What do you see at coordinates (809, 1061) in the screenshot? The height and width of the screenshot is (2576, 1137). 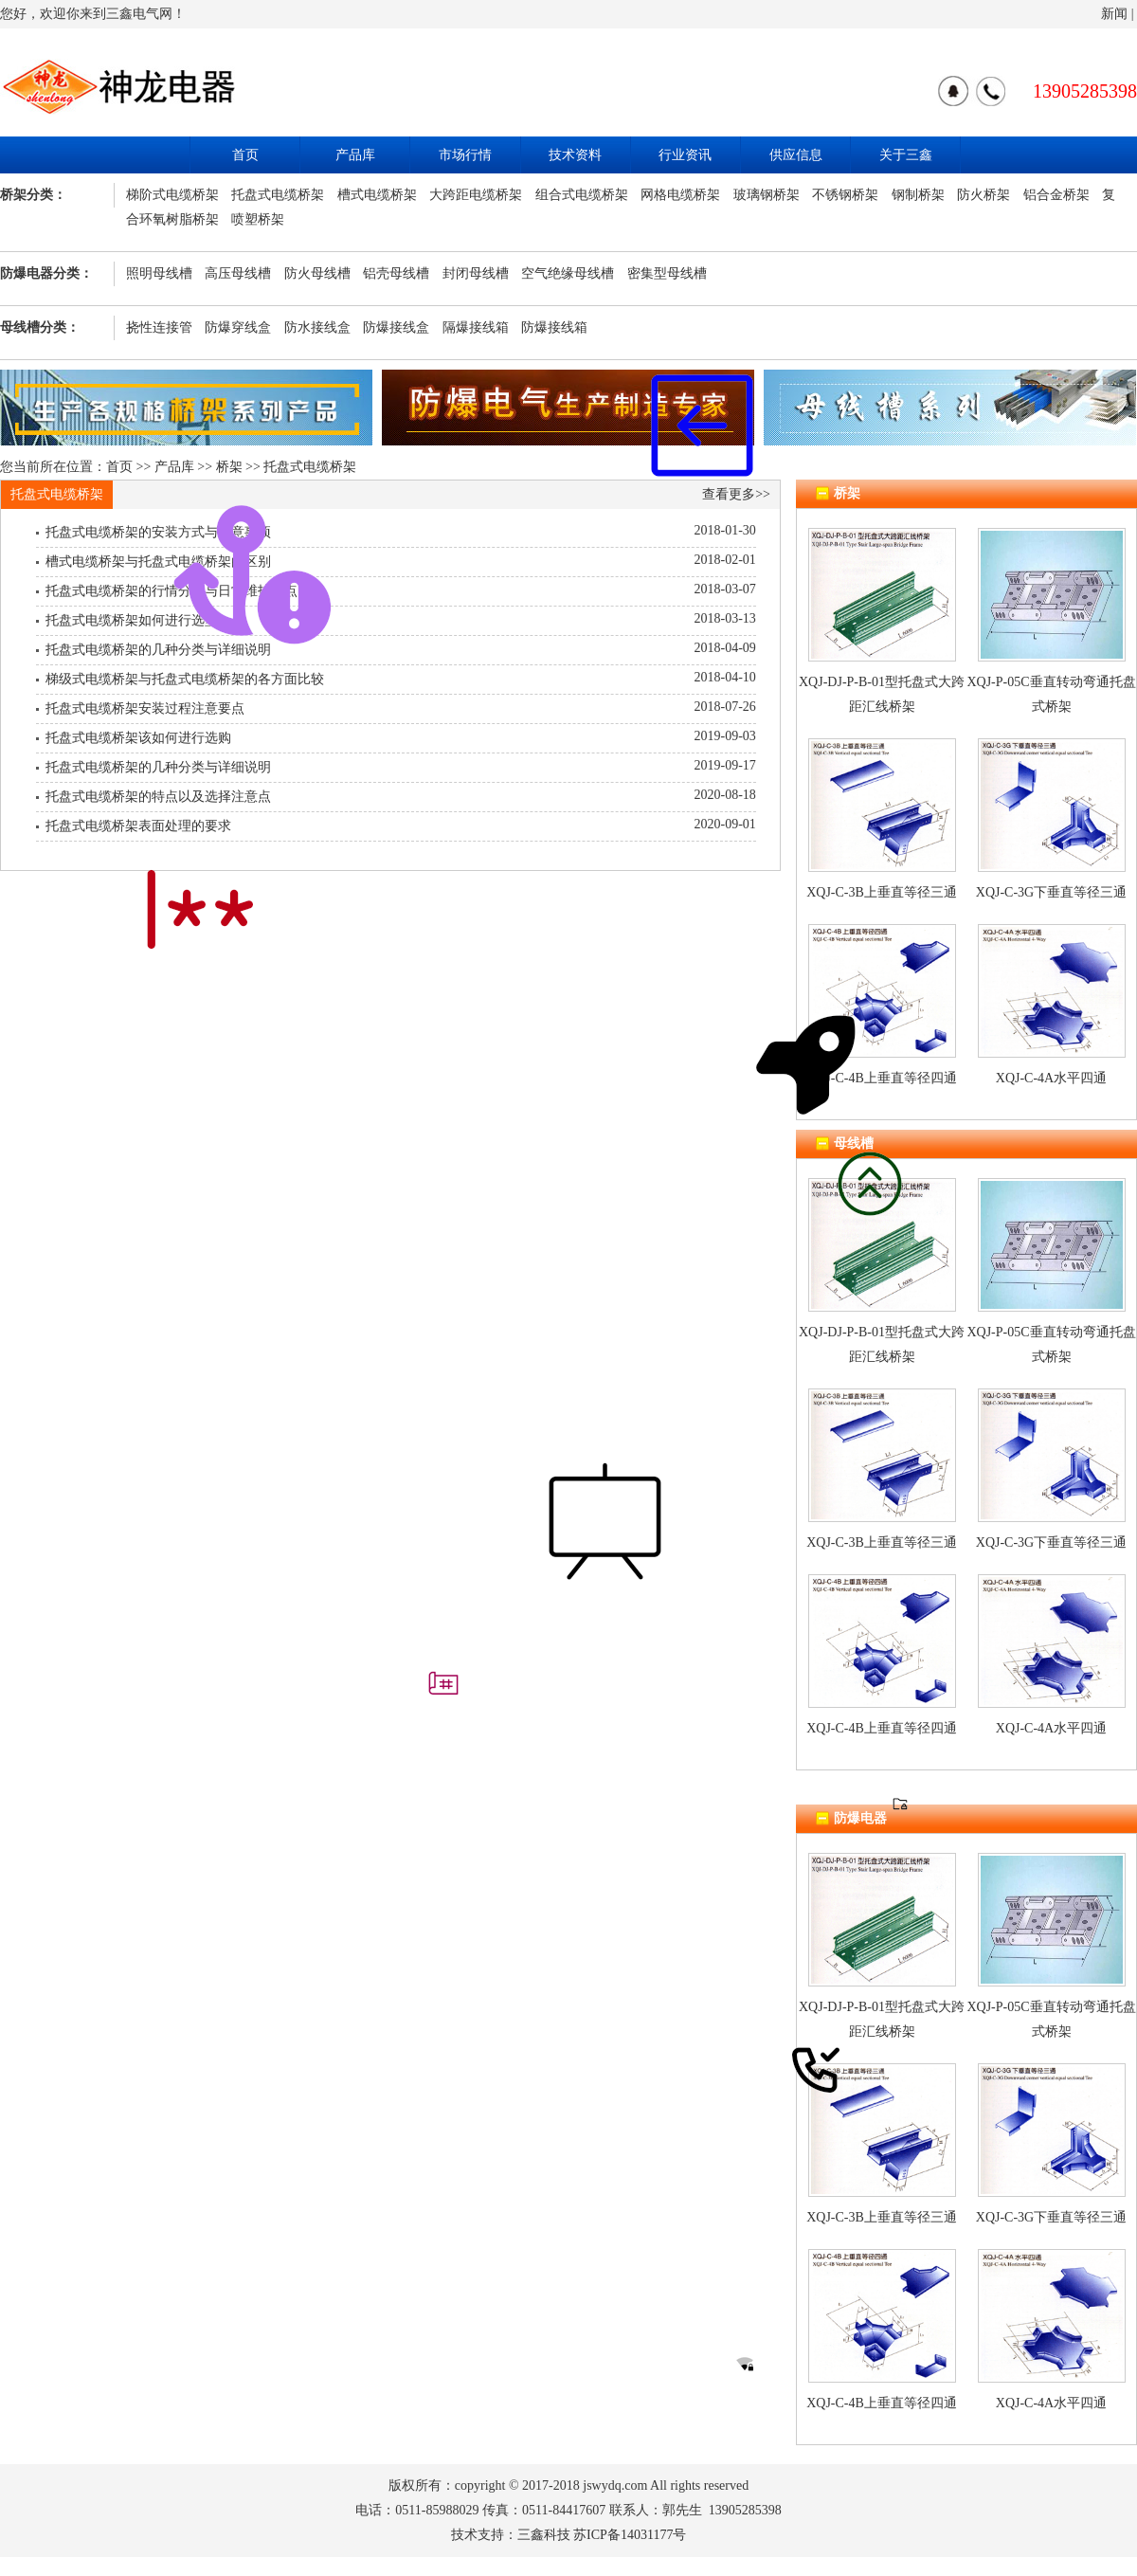 I see `launch or deploy an application` at bounding box center [809, 1061].